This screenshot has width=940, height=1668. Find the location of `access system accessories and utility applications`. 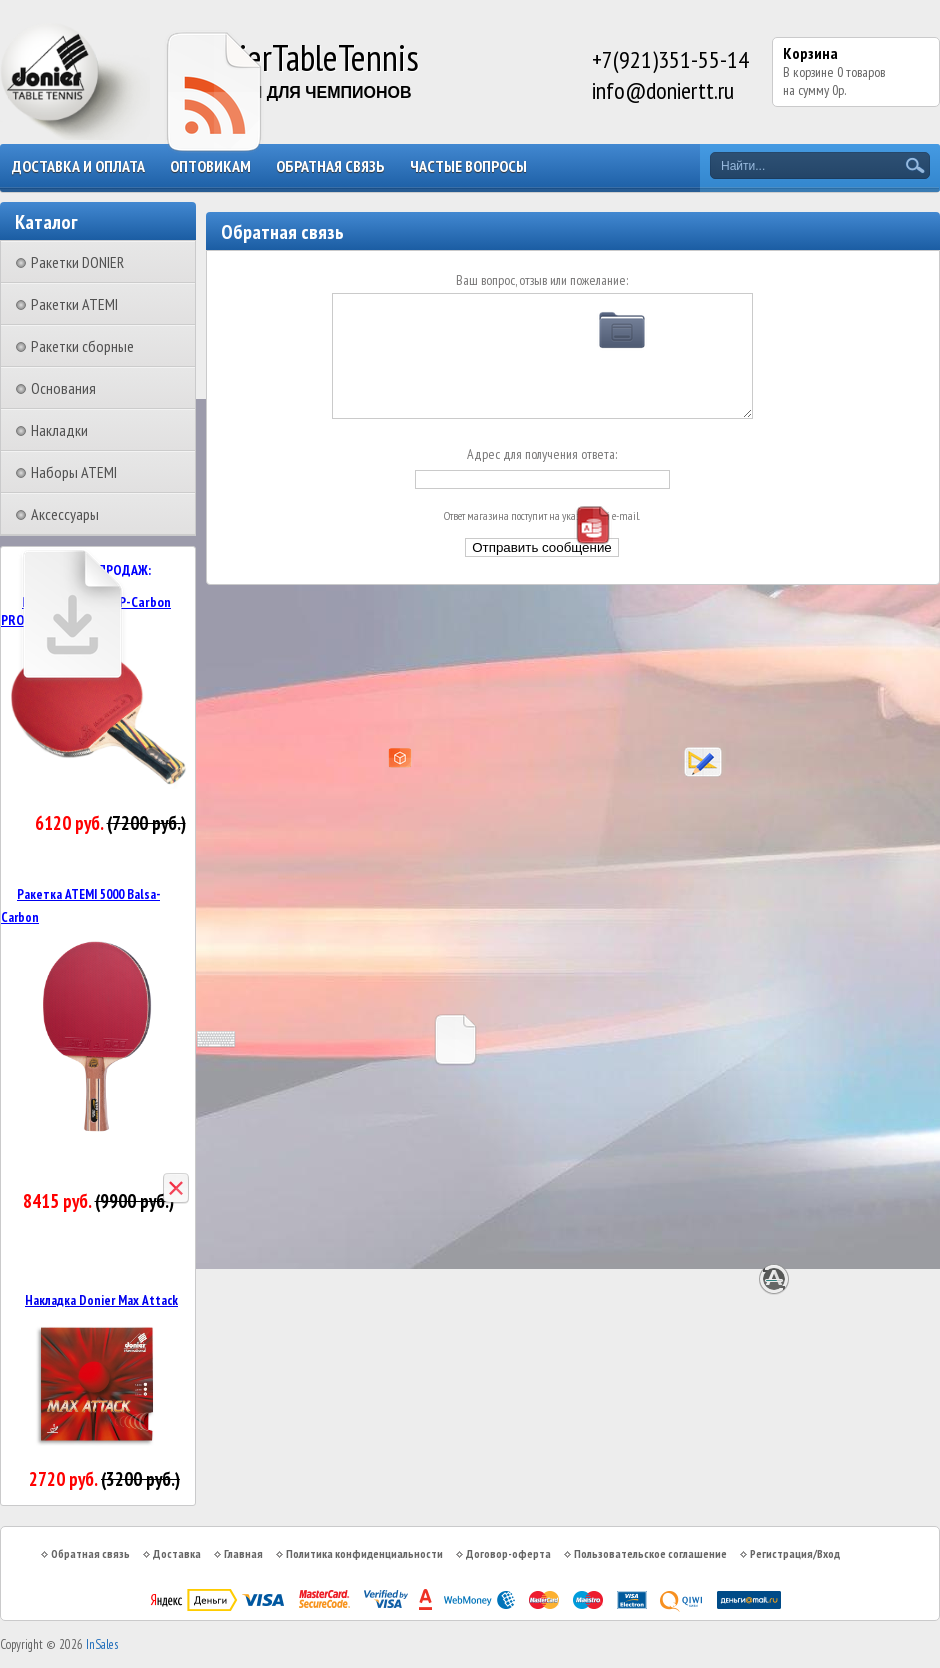

access system accessories and utility applications is located at coordinates (703, 762).